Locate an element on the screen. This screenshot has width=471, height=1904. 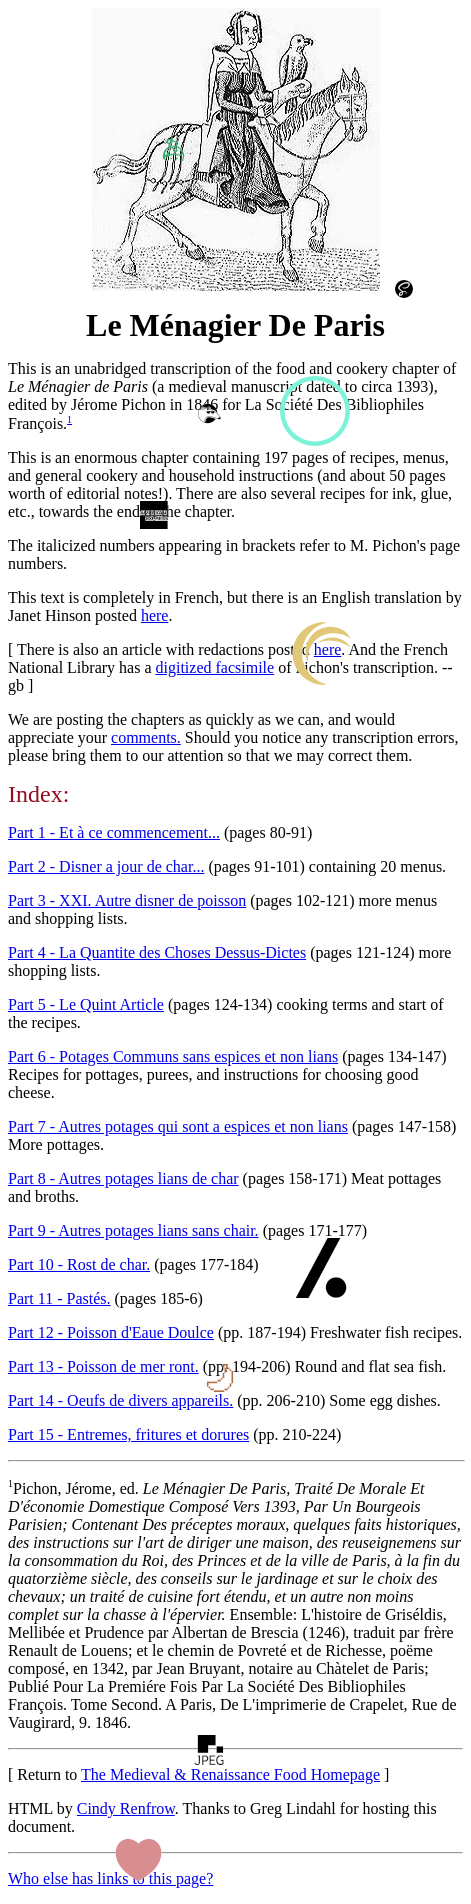
open Qodo AI code assistant is located at coordinates (209, 413).